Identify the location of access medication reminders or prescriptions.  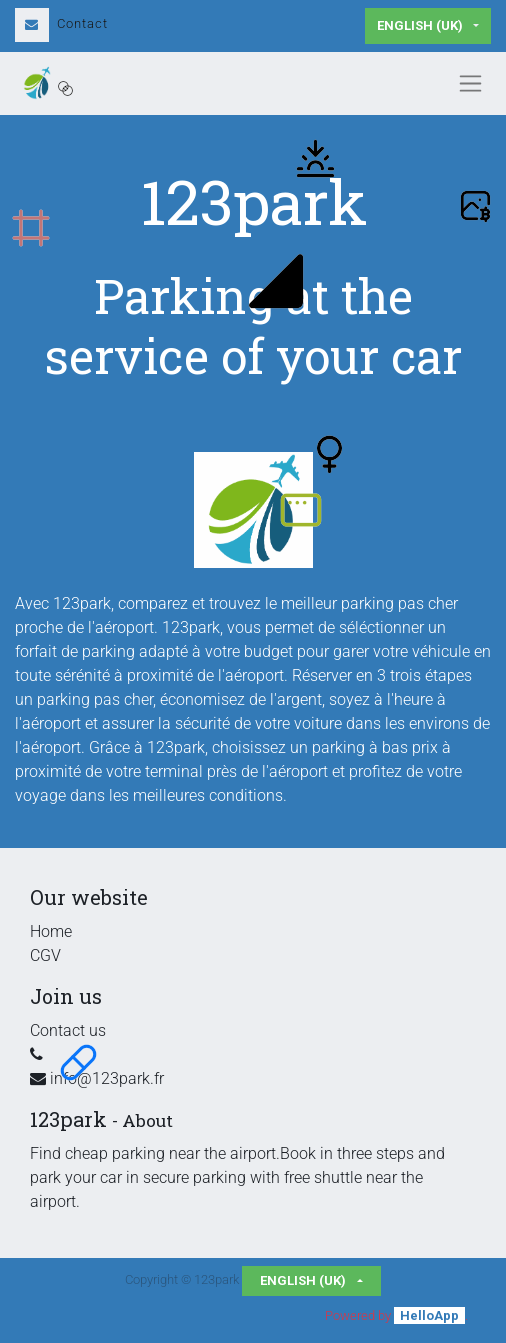
(78, 1062).